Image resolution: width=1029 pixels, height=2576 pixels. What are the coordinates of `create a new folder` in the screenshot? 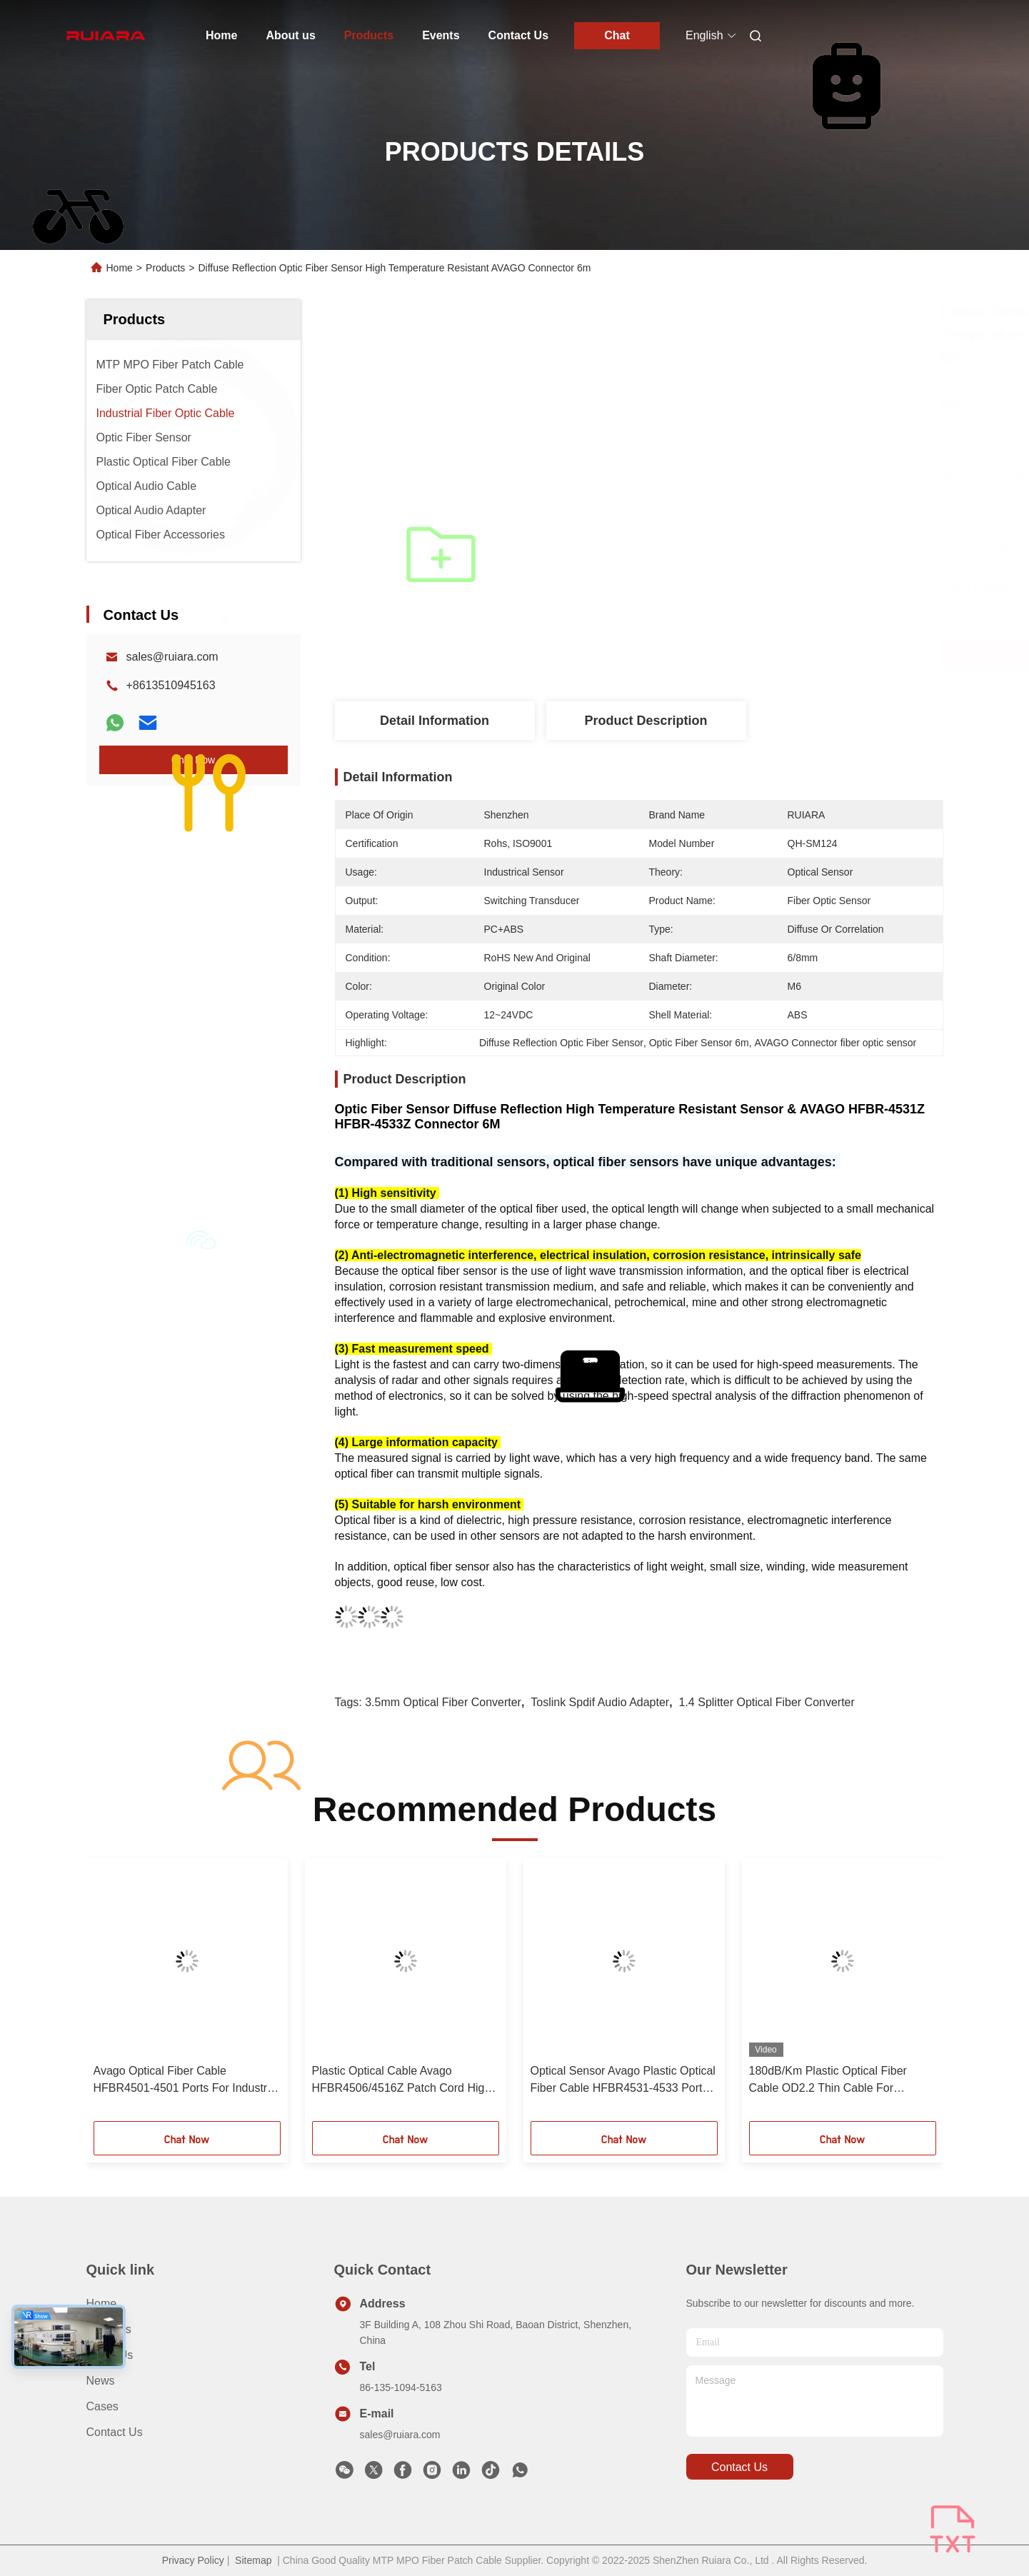 It's located at (441, 553).